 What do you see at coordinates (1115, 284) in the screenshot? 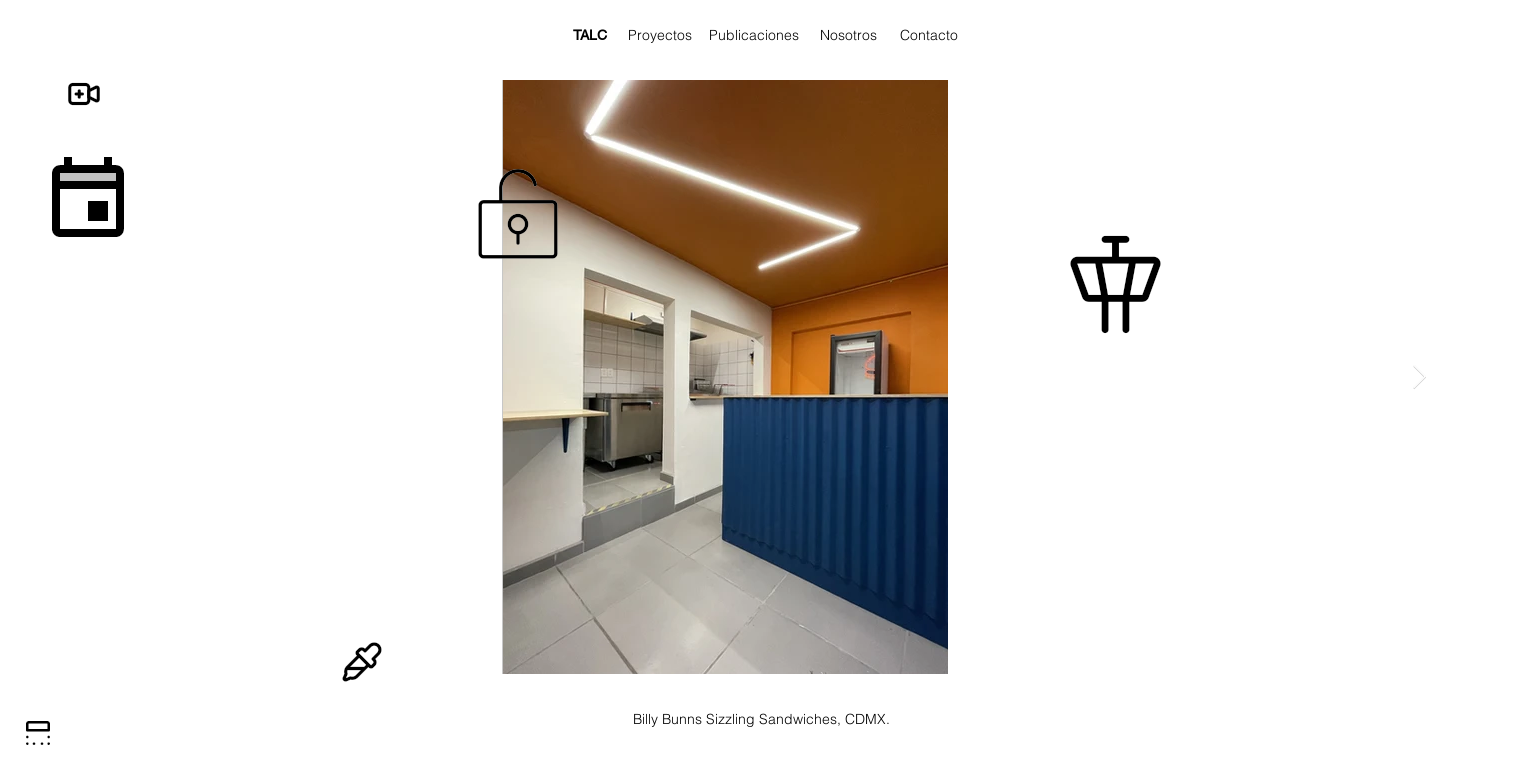
I see `access air traffic control features` at bounding box center [1115, 284].